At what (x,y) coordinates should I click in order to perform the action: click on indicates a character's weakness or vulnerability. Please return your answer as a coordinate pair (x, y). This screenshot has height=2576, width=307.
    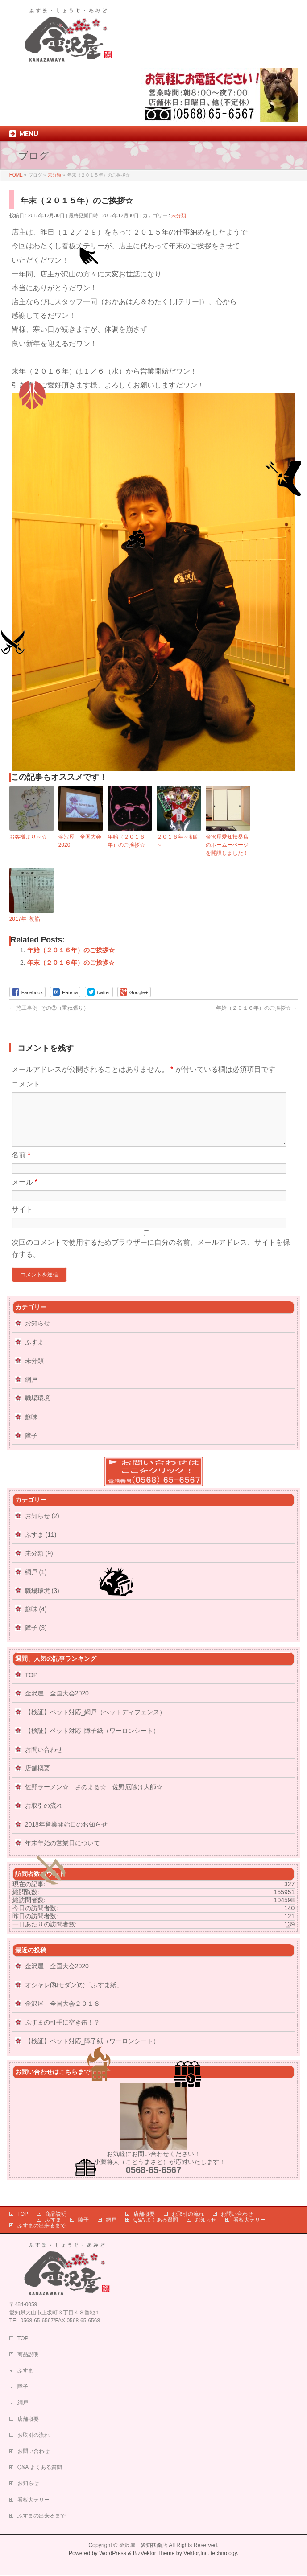
    Looking at the image, I should click on (283, 478).